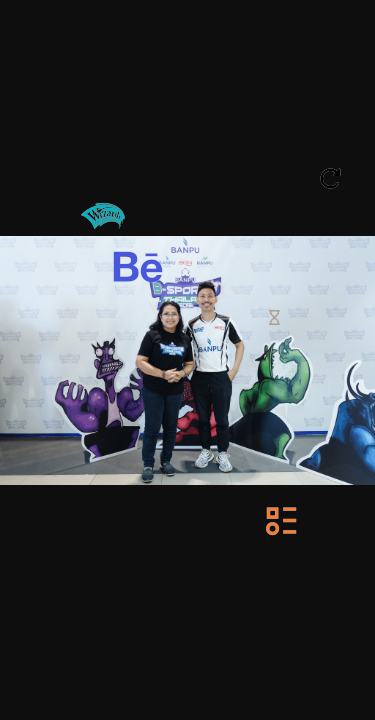 This screenshot has width=375, height=720. What do you see at coordinates (274, 317) in the screenshot?
I see `indicates a loading or waiting state` at bounding box center [274, 317].